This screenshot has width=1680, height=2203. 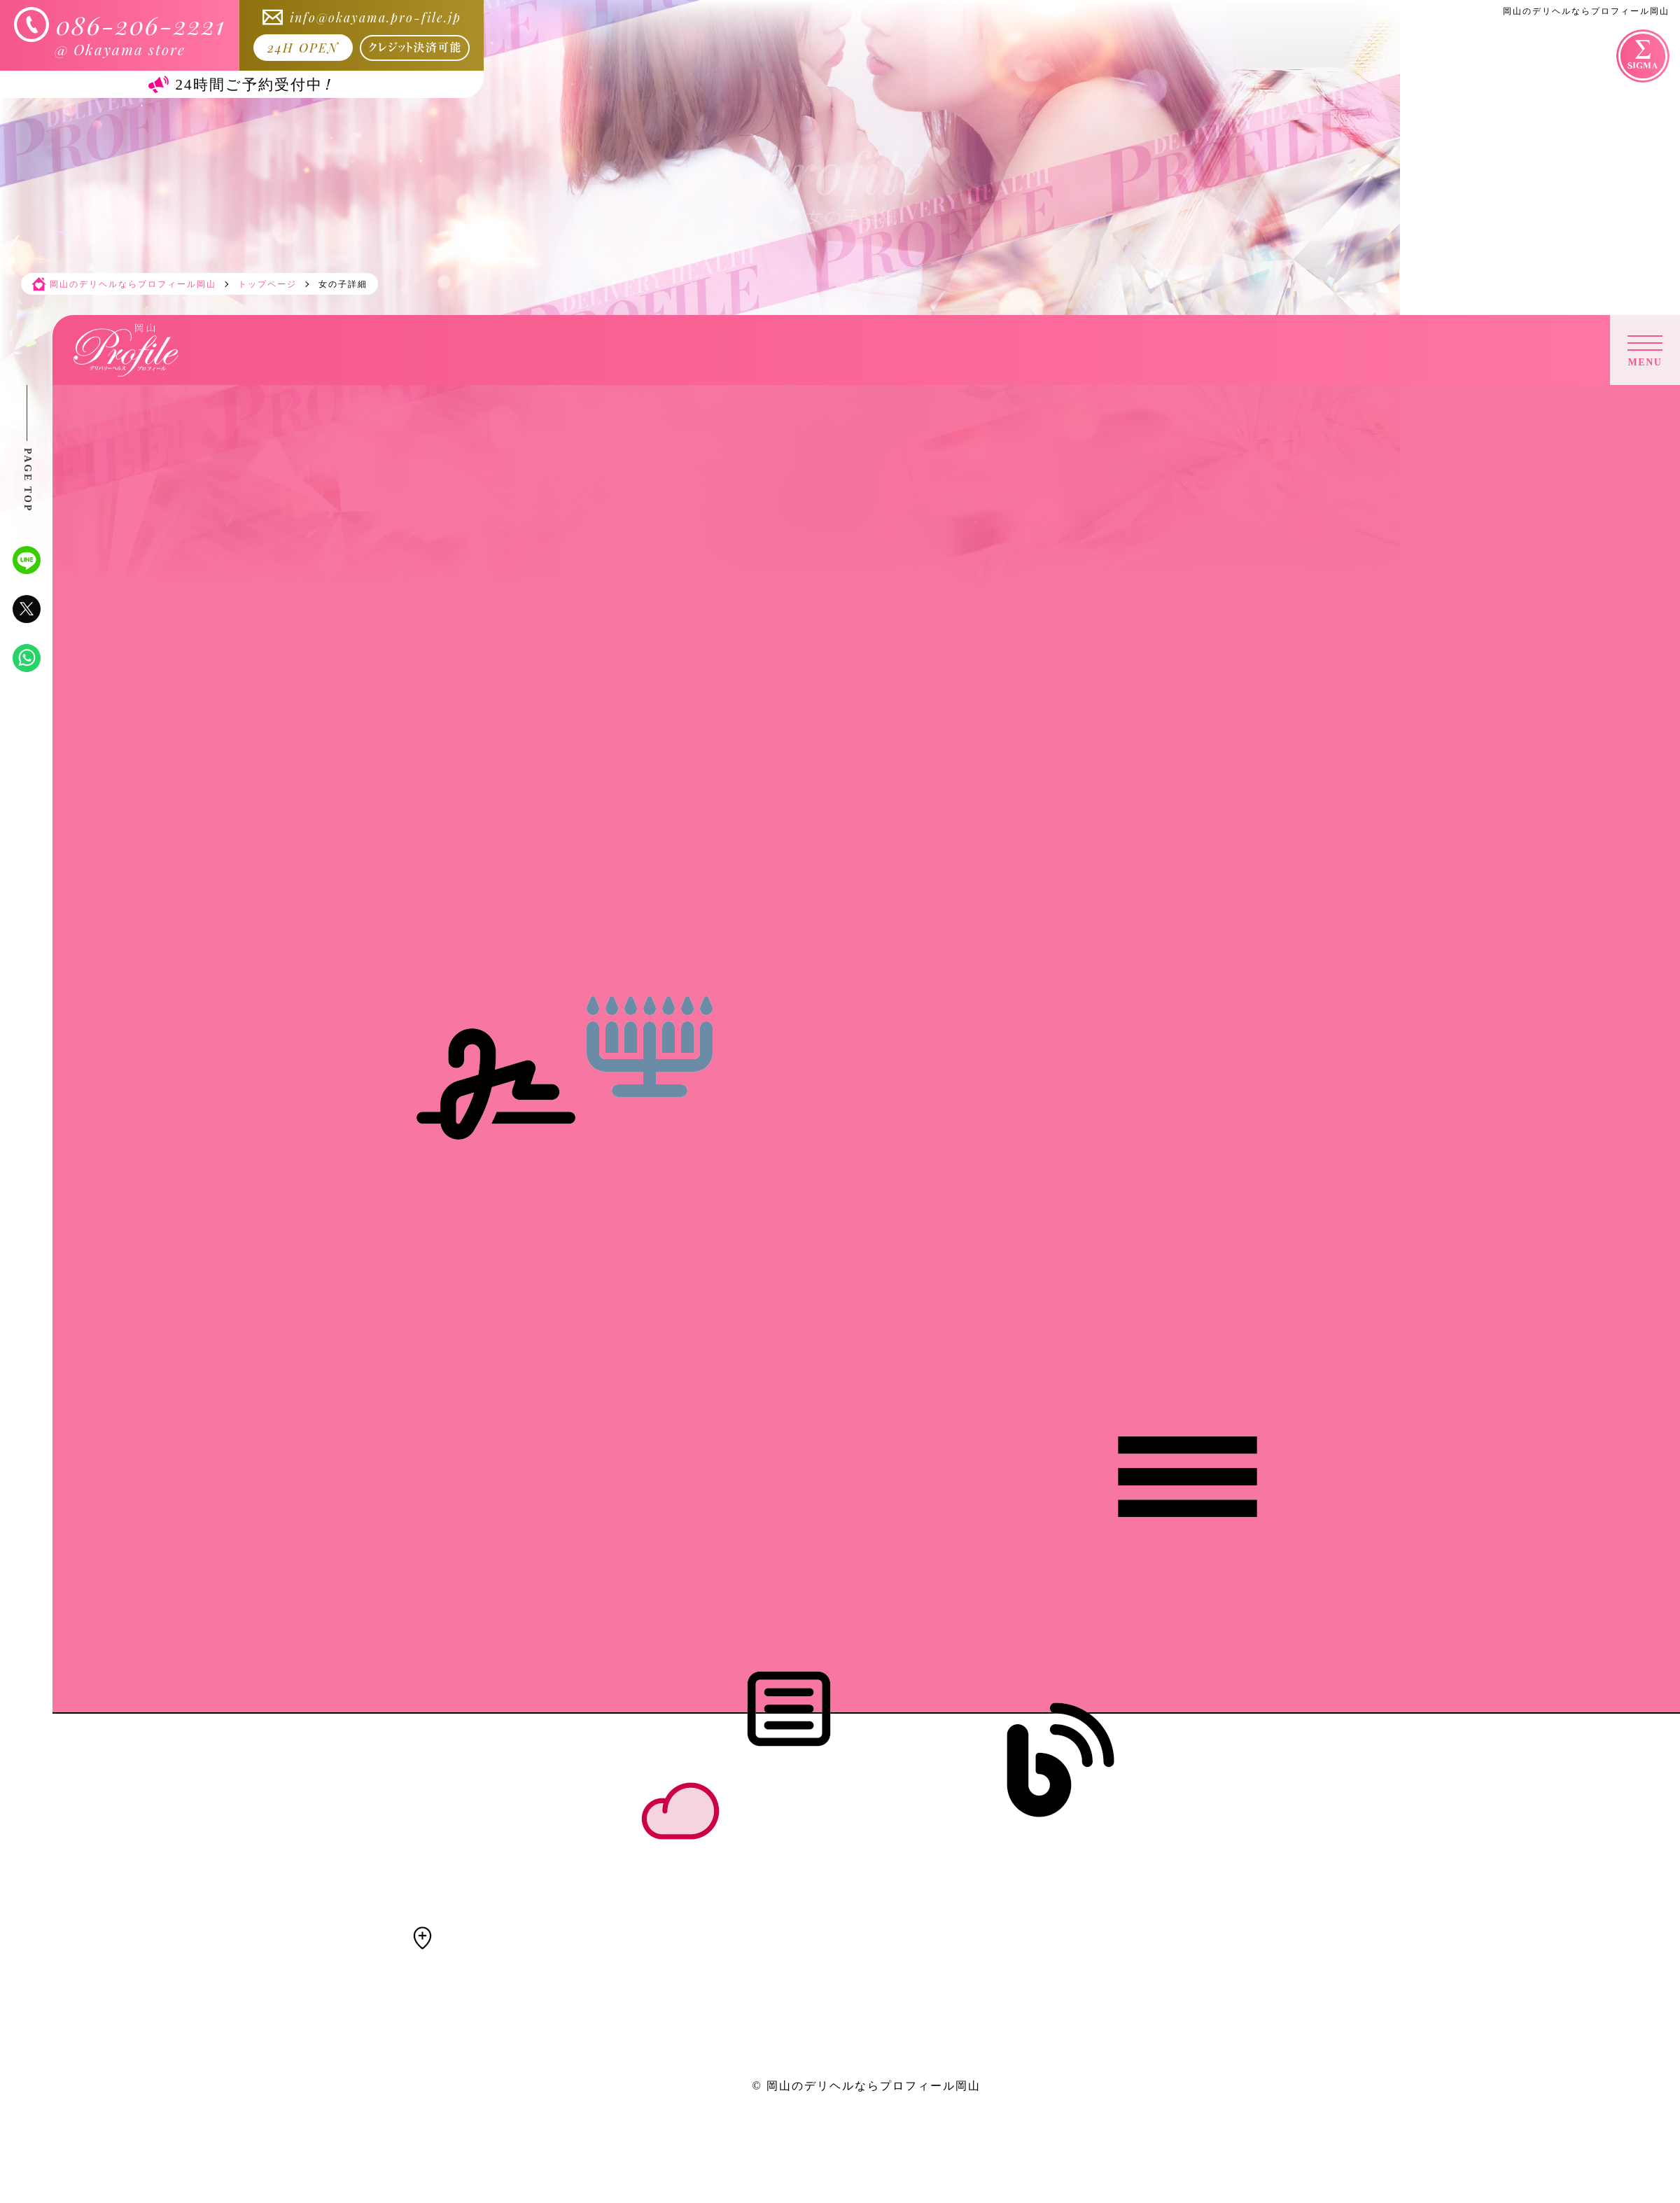 I want to click on view article or document content, so click(x=789, y=1709).